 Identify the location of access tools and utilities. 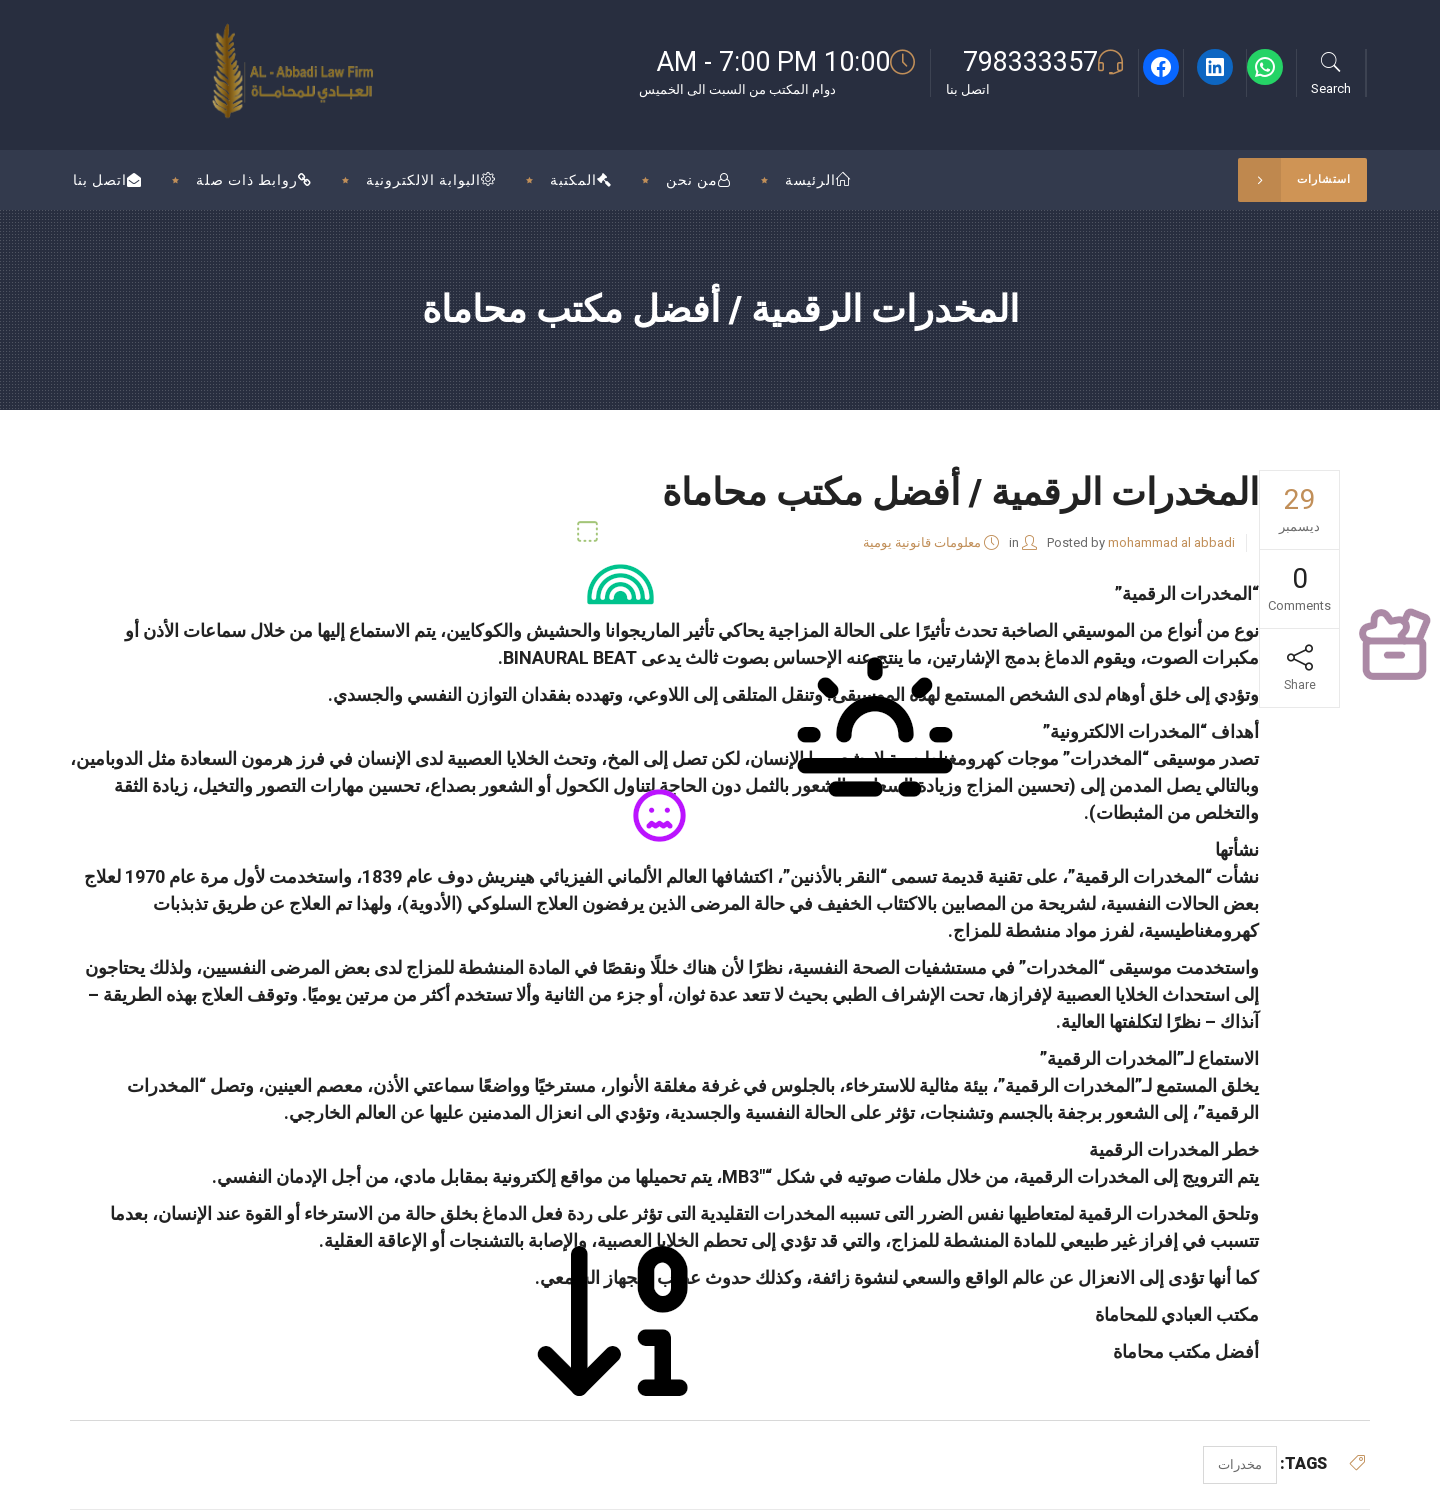
(1394, 644).